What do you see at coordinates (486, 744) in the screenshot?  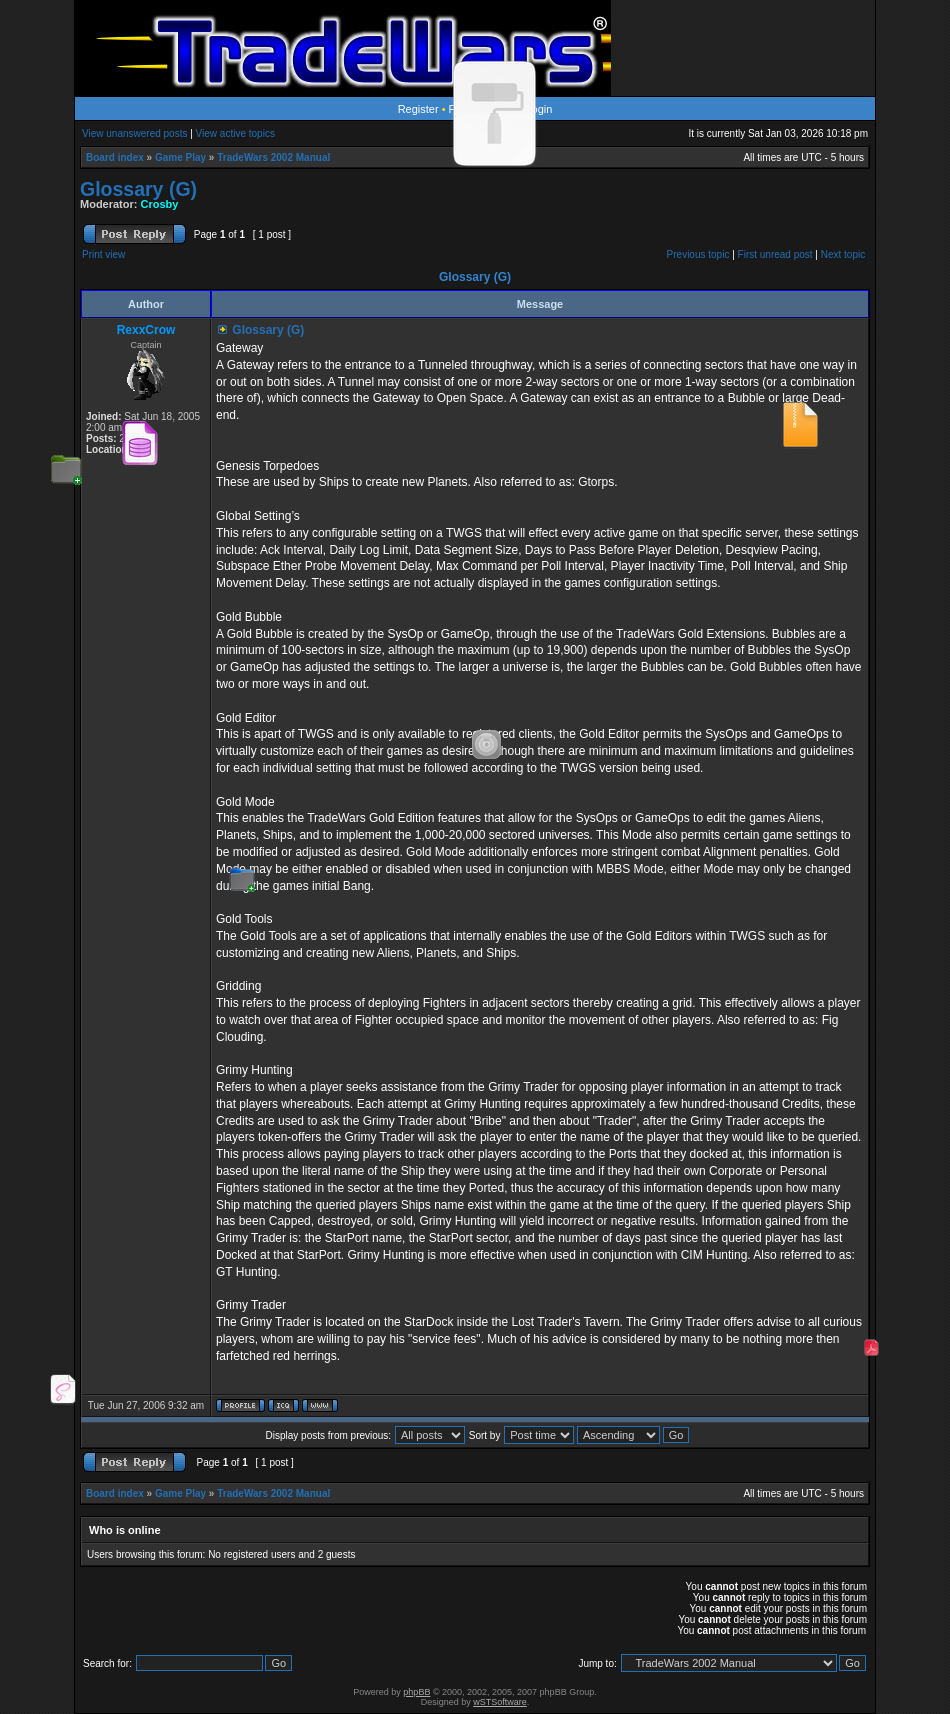 I see `open Find My app to locate devices or people` at bounding box center [486, 744].